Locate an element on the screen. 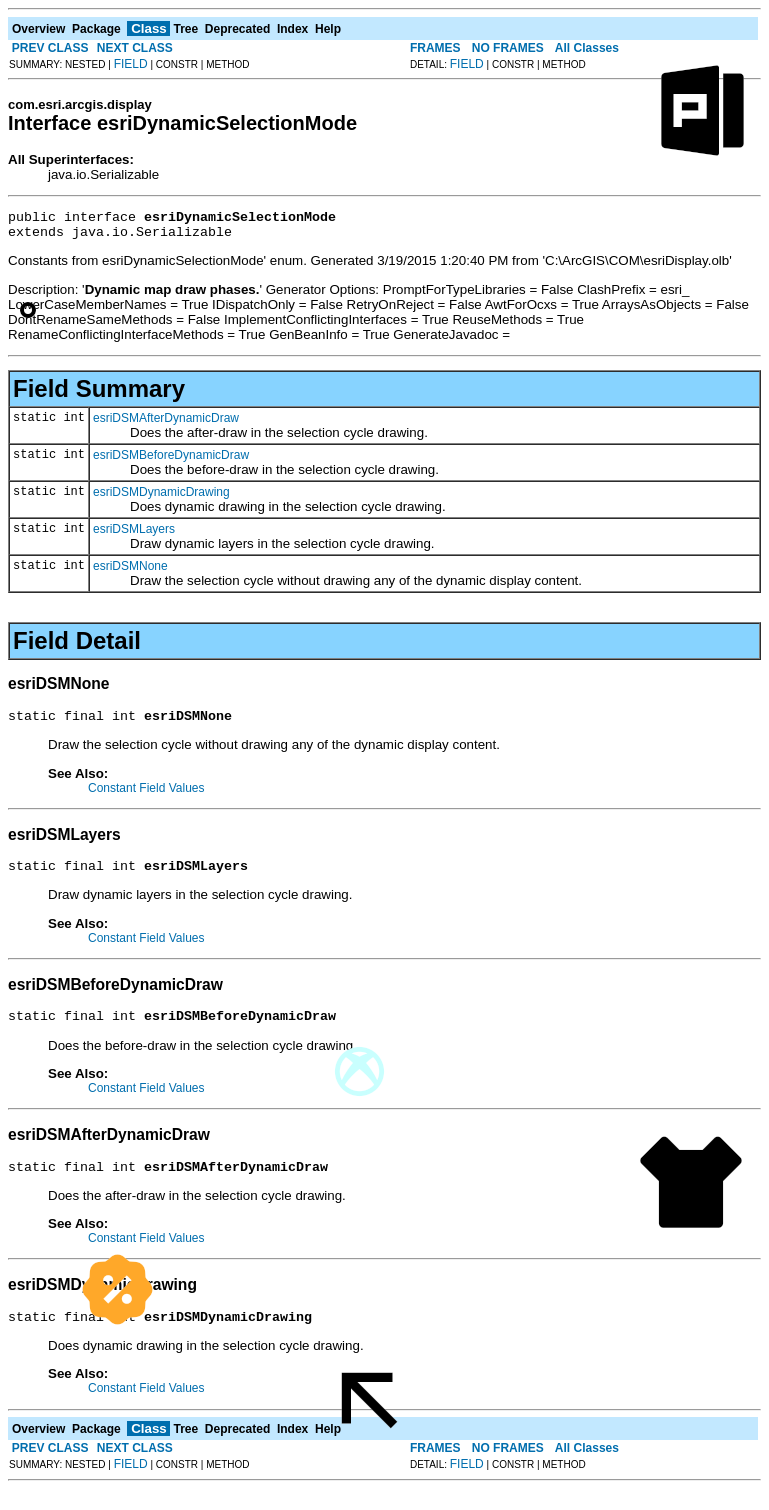  navigate back and up in the interface is located at coordinates (369, 1400).